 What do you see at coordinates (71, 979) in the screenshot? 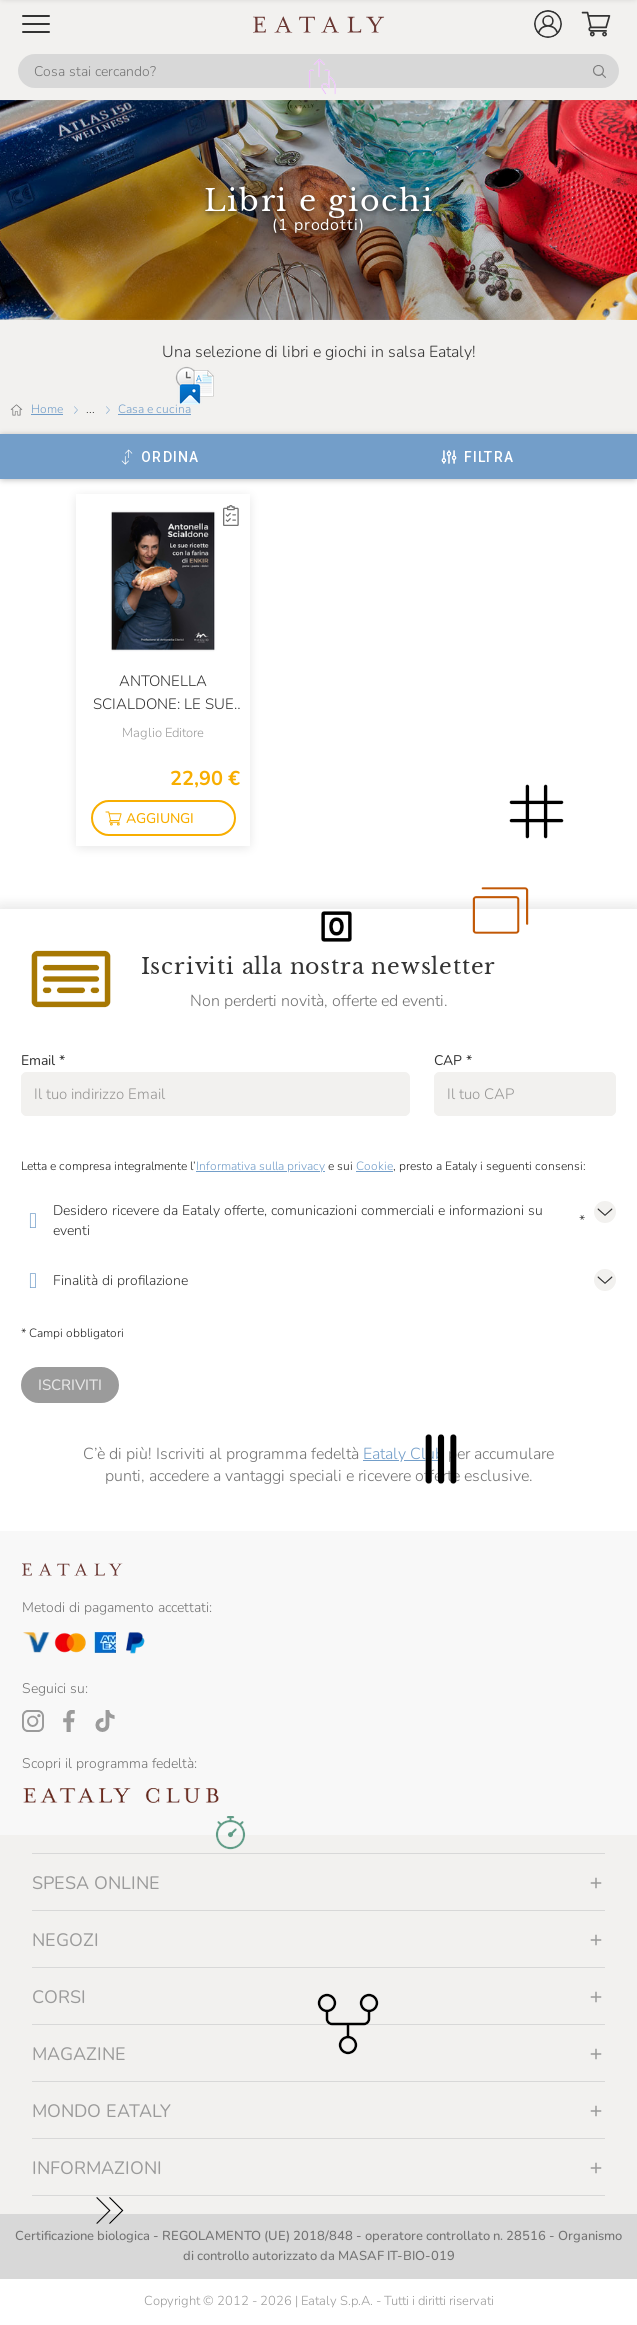
I see `open on-screen keyboard` at bounding box center [71, 979].